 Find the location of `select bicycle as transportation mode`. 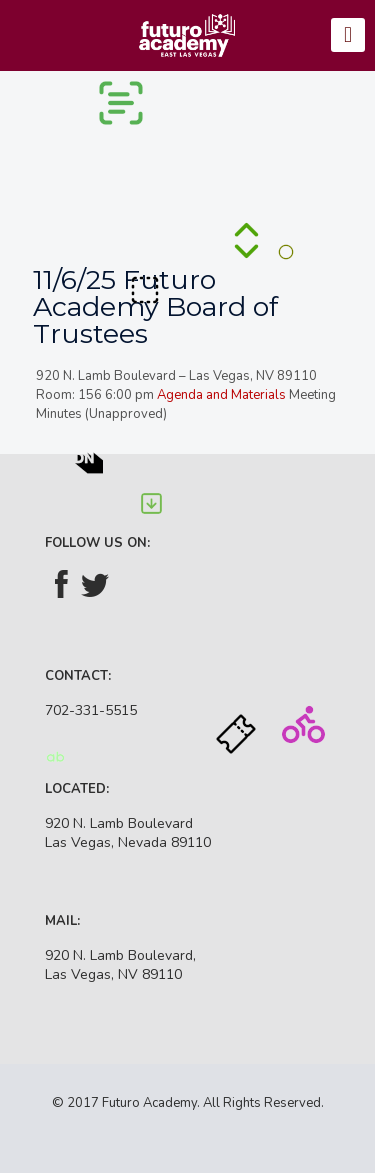

select bicycle as transportation mode is located at coordinates (303, 723).